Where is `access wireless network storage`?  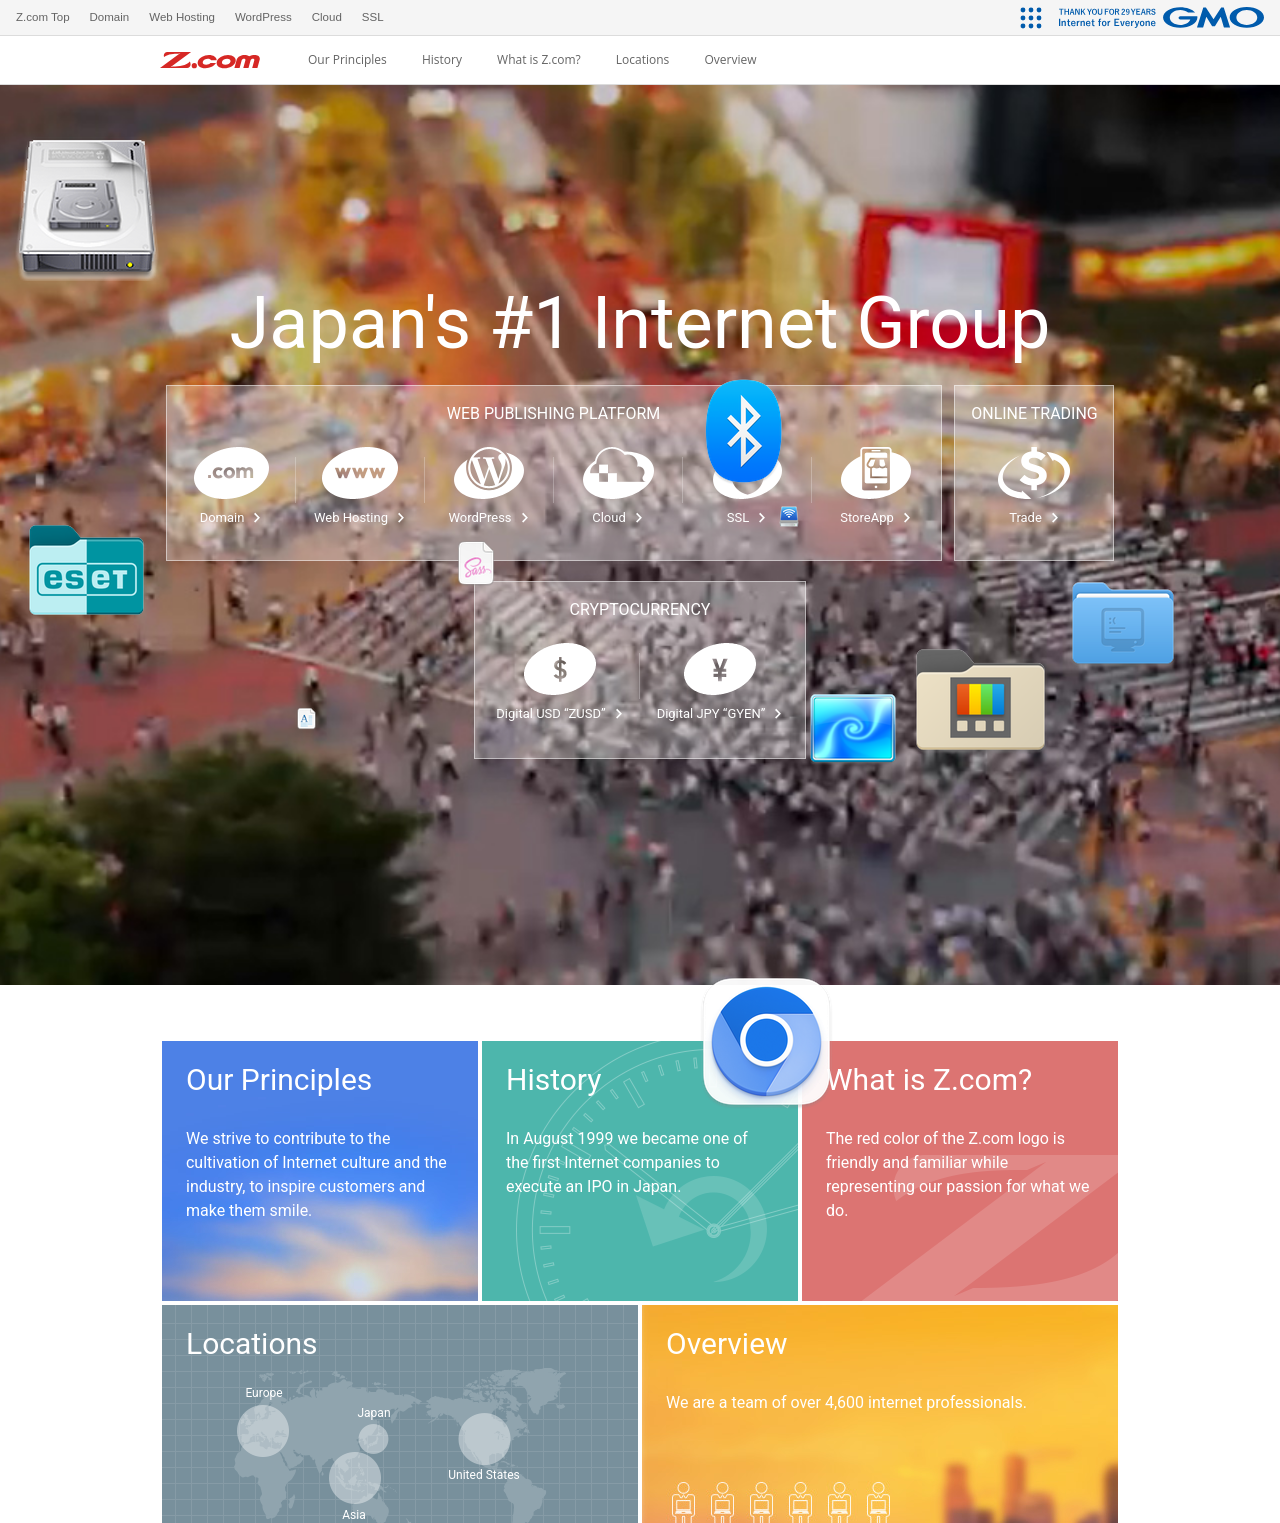 access wireless network storage is located at coordinates (789, 517).